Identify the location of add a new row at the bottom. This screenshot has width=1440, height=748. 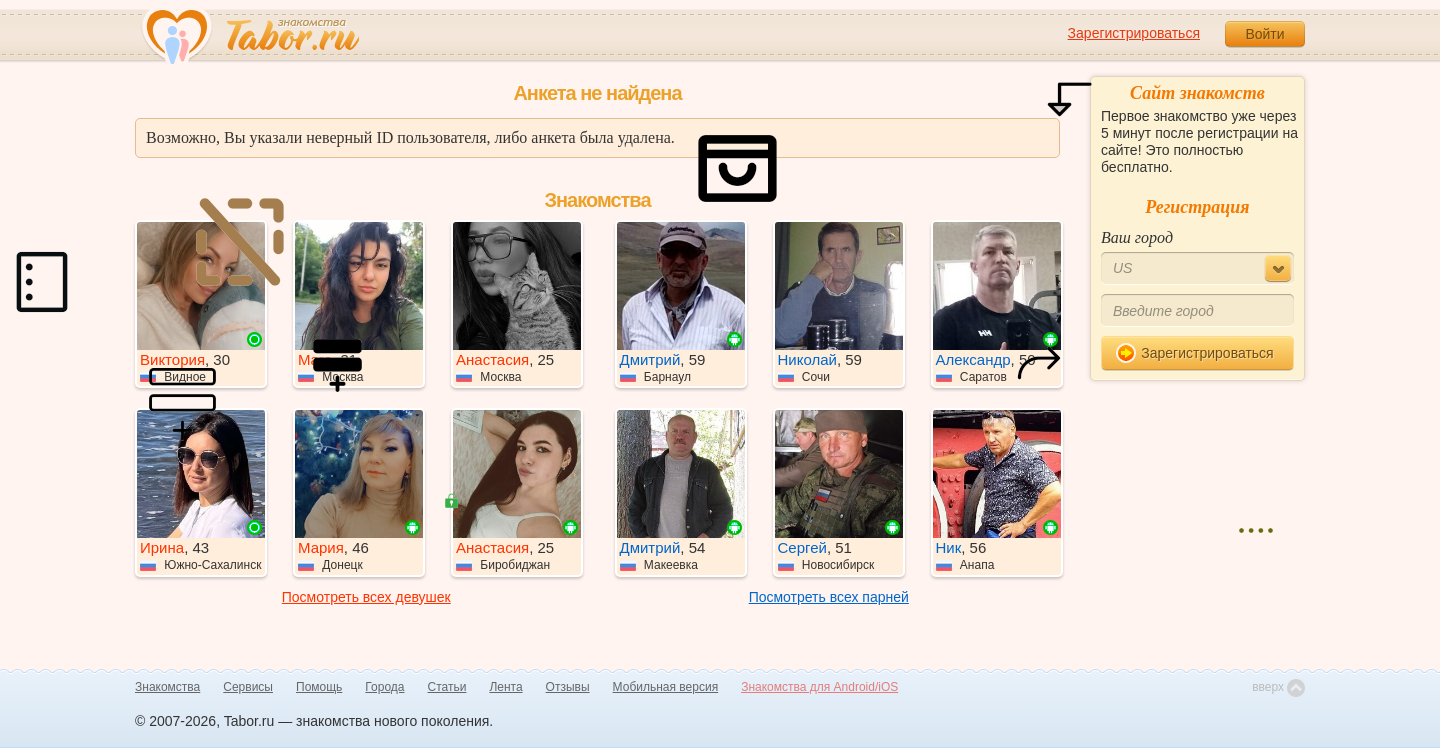
(182, 398).